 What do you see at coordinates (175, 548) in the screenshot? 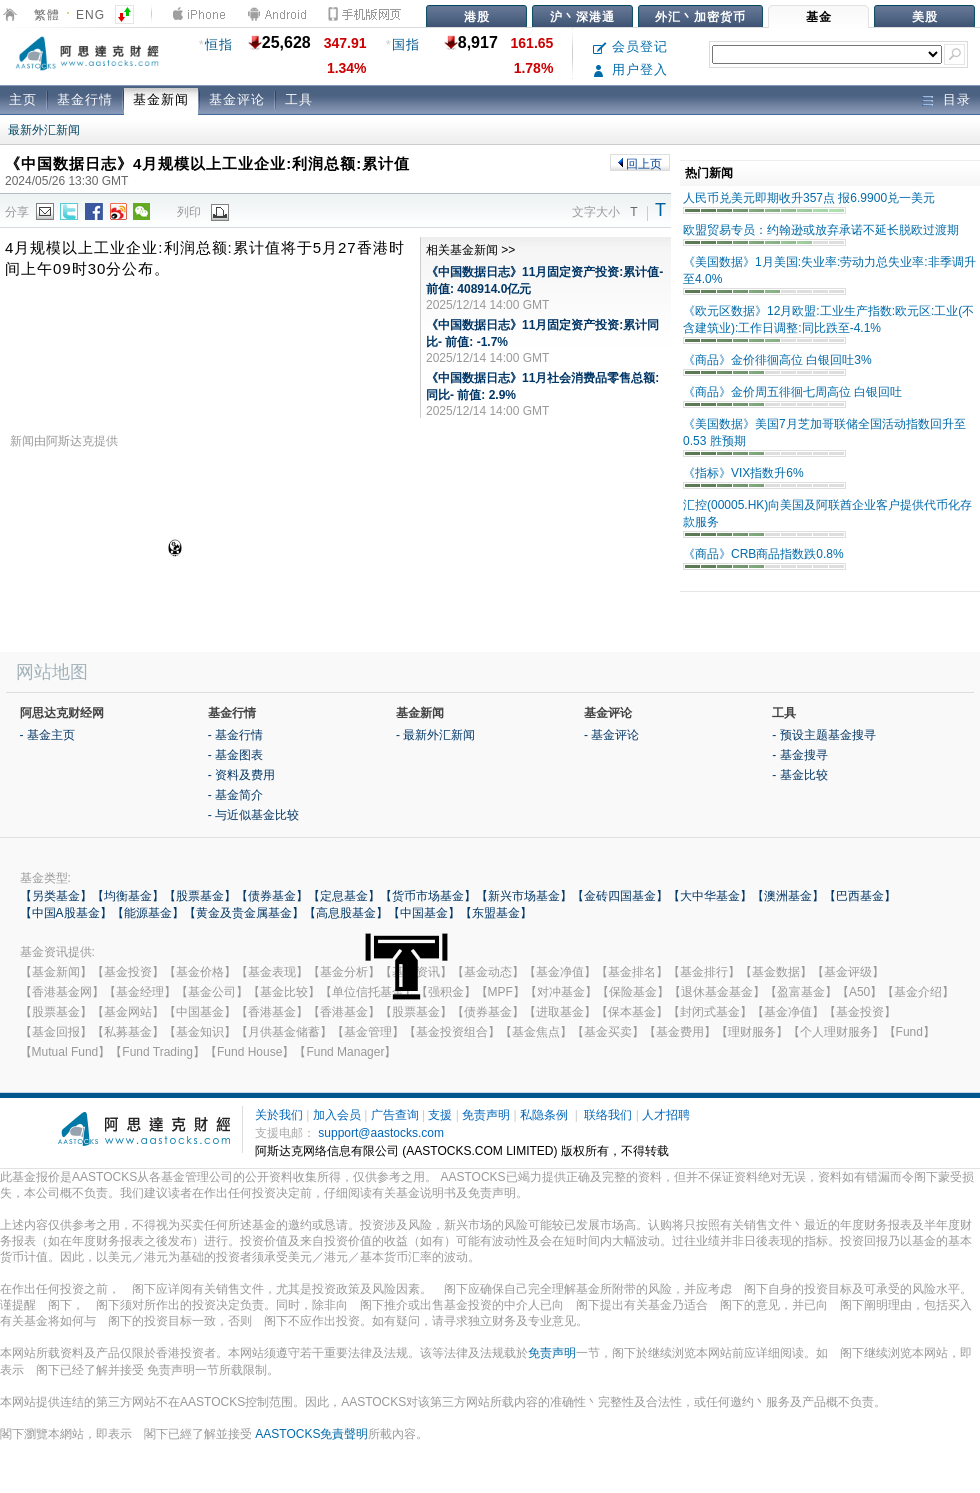
I see `access AI or machine learning features` at bounding box center [175, 548].